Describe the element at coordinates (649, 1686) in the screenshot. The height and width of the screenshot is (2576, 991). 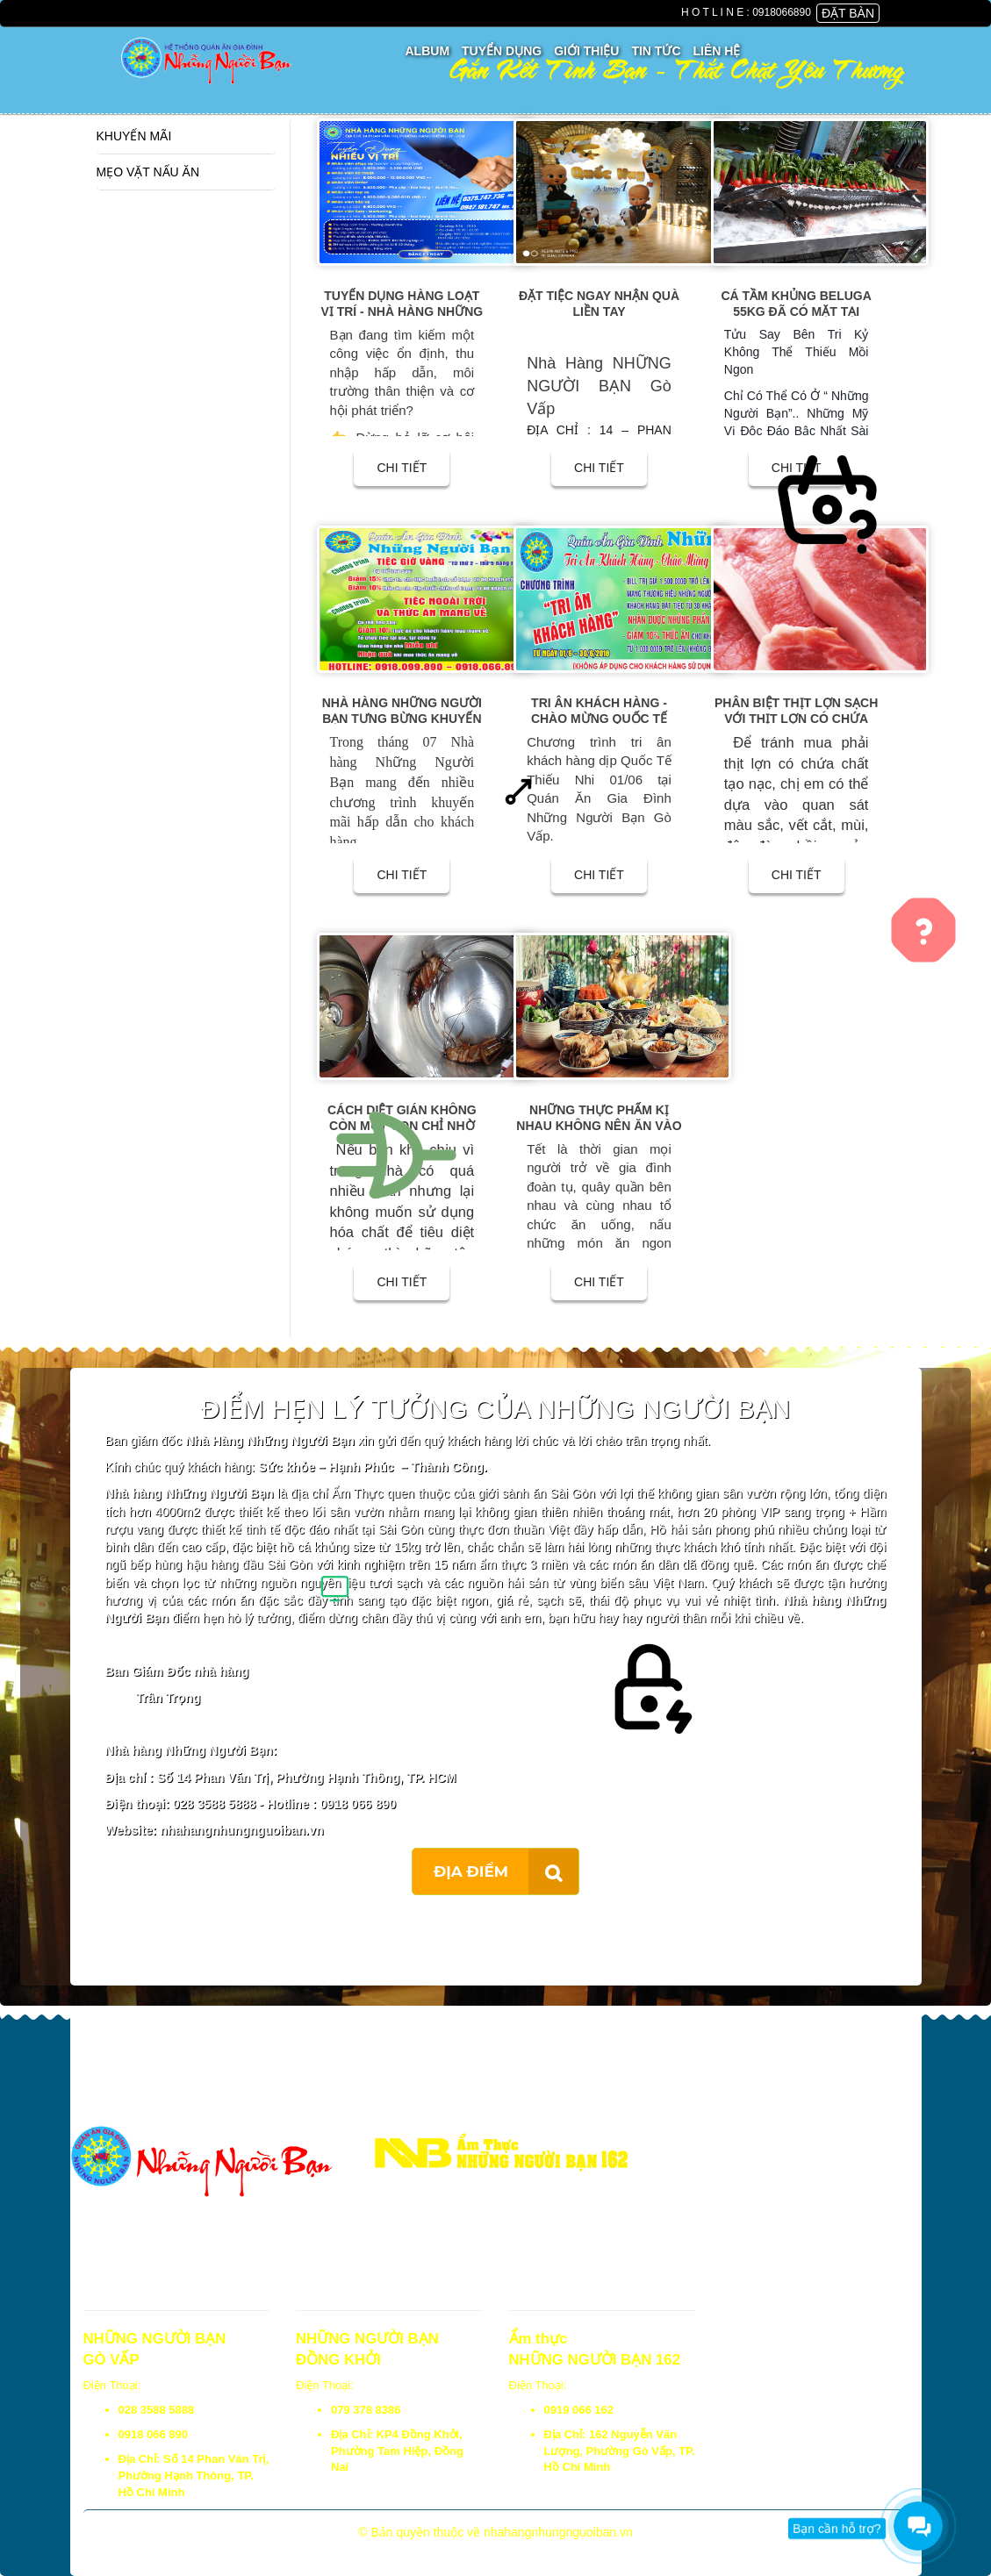
I see `indicates encrypted or secure connection` at that location.